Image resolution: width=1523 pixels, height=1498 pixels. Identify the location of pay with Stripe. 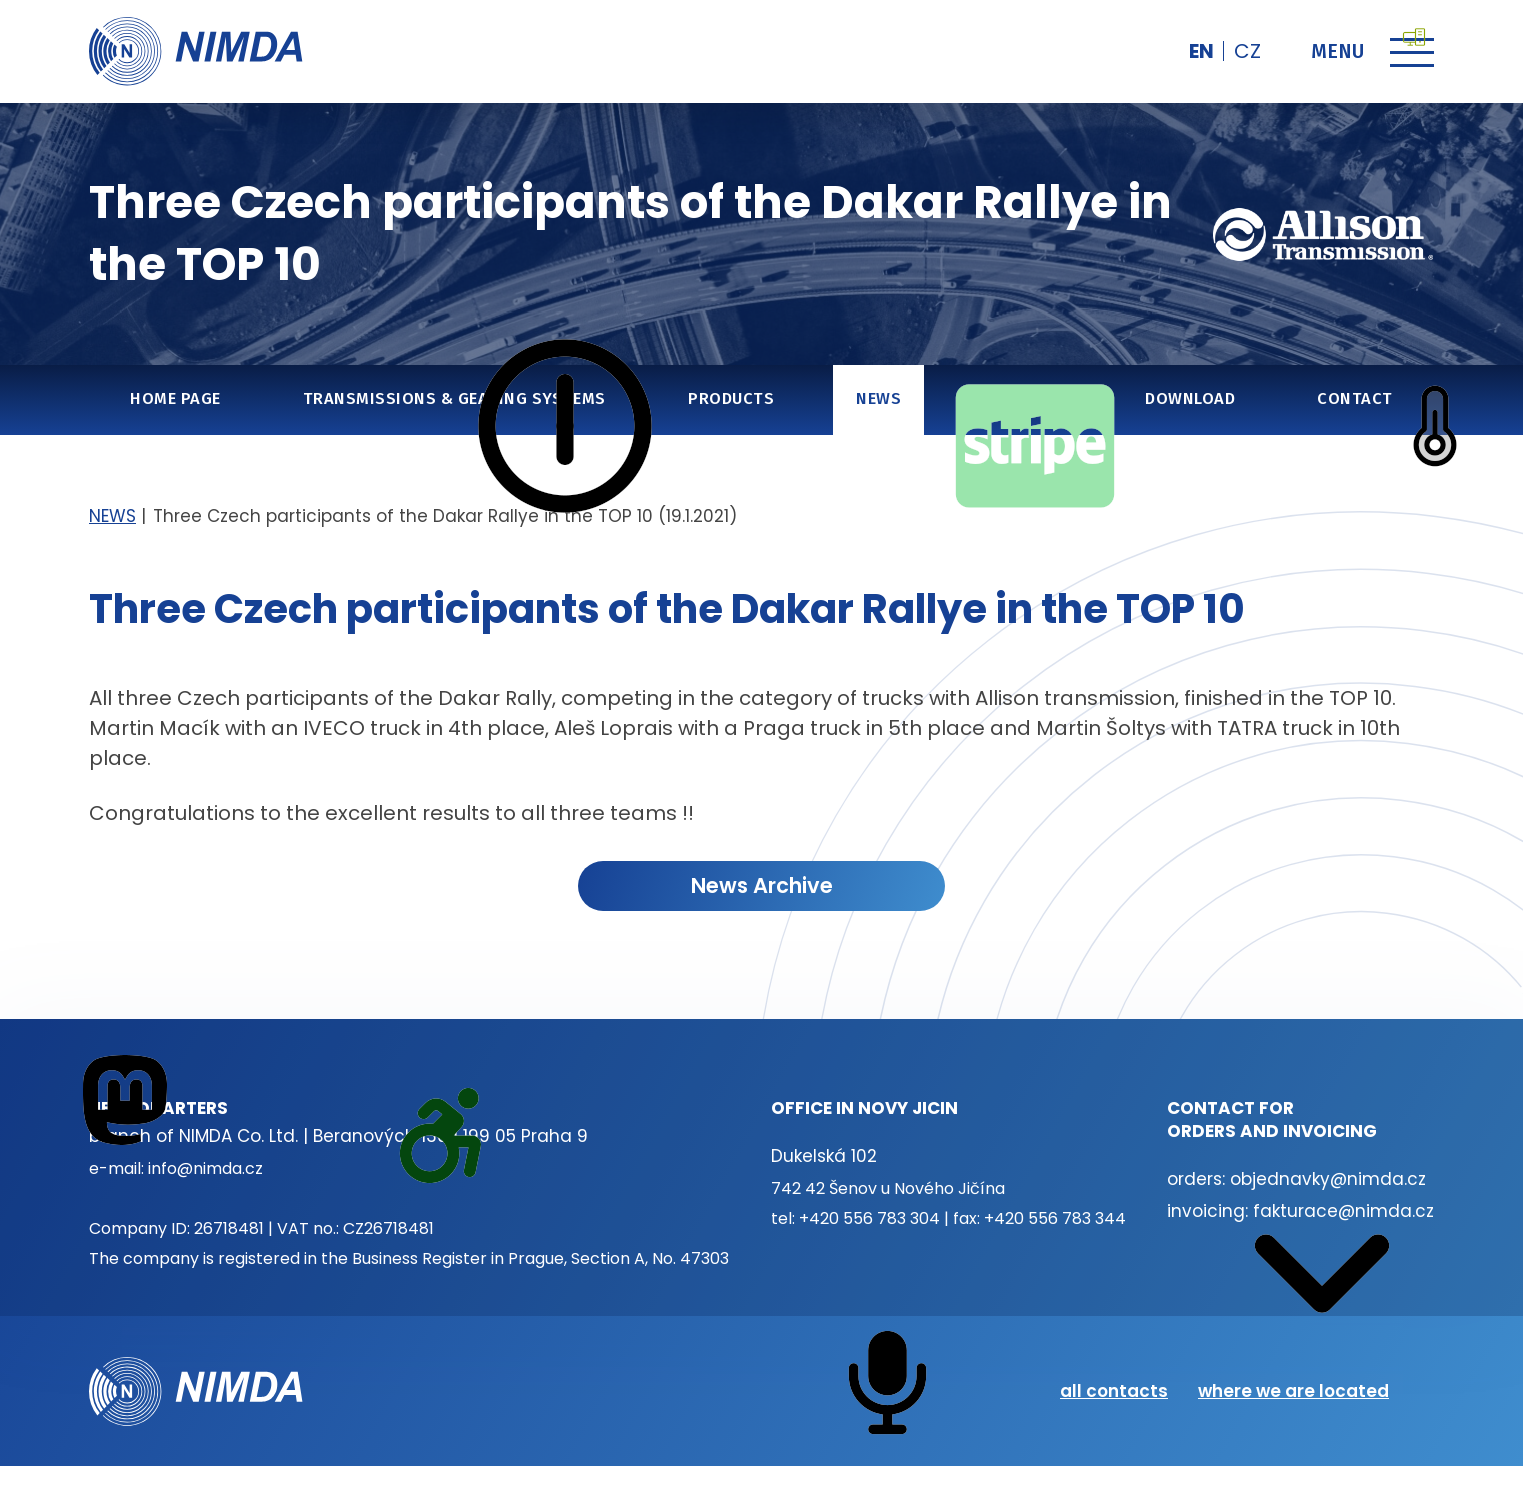
(1035, 446).